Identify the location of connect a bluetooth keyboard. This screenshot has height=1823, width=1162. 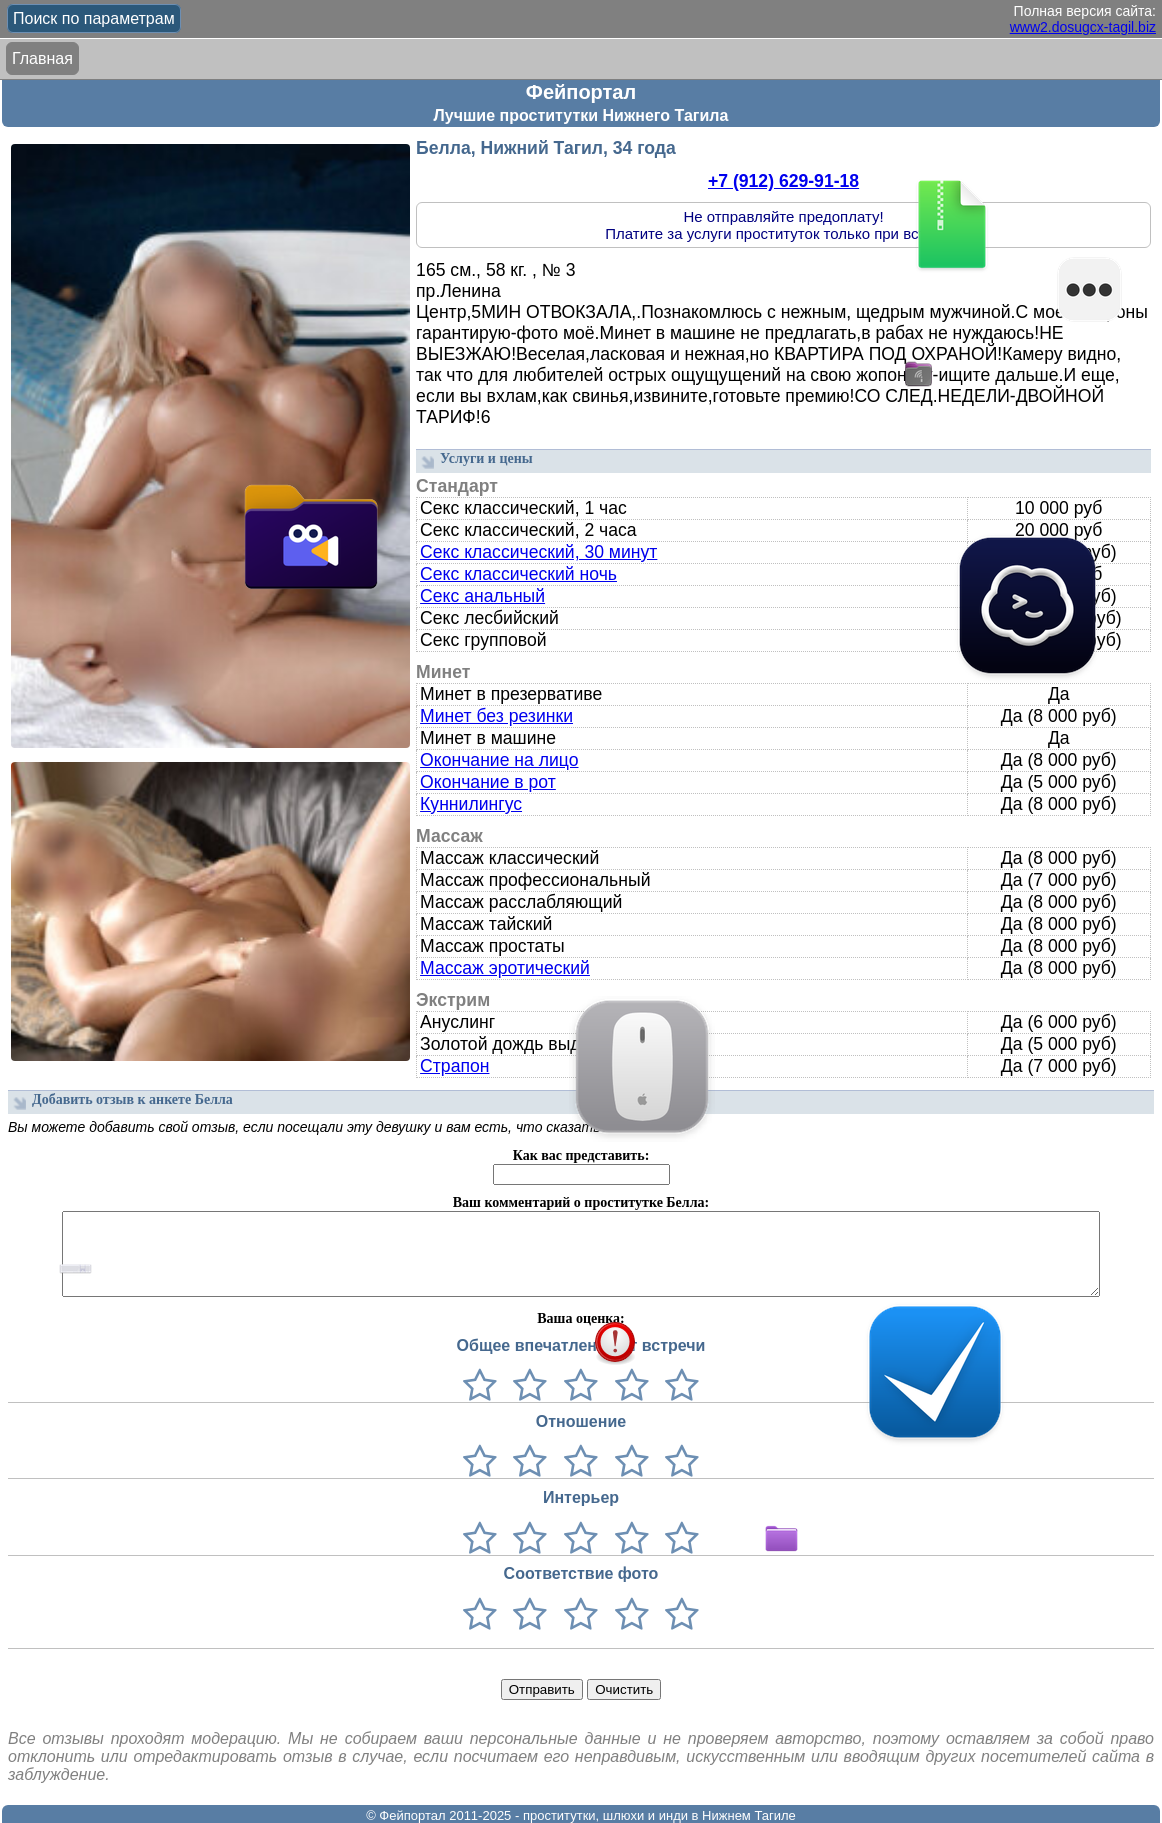
(75, 1268).